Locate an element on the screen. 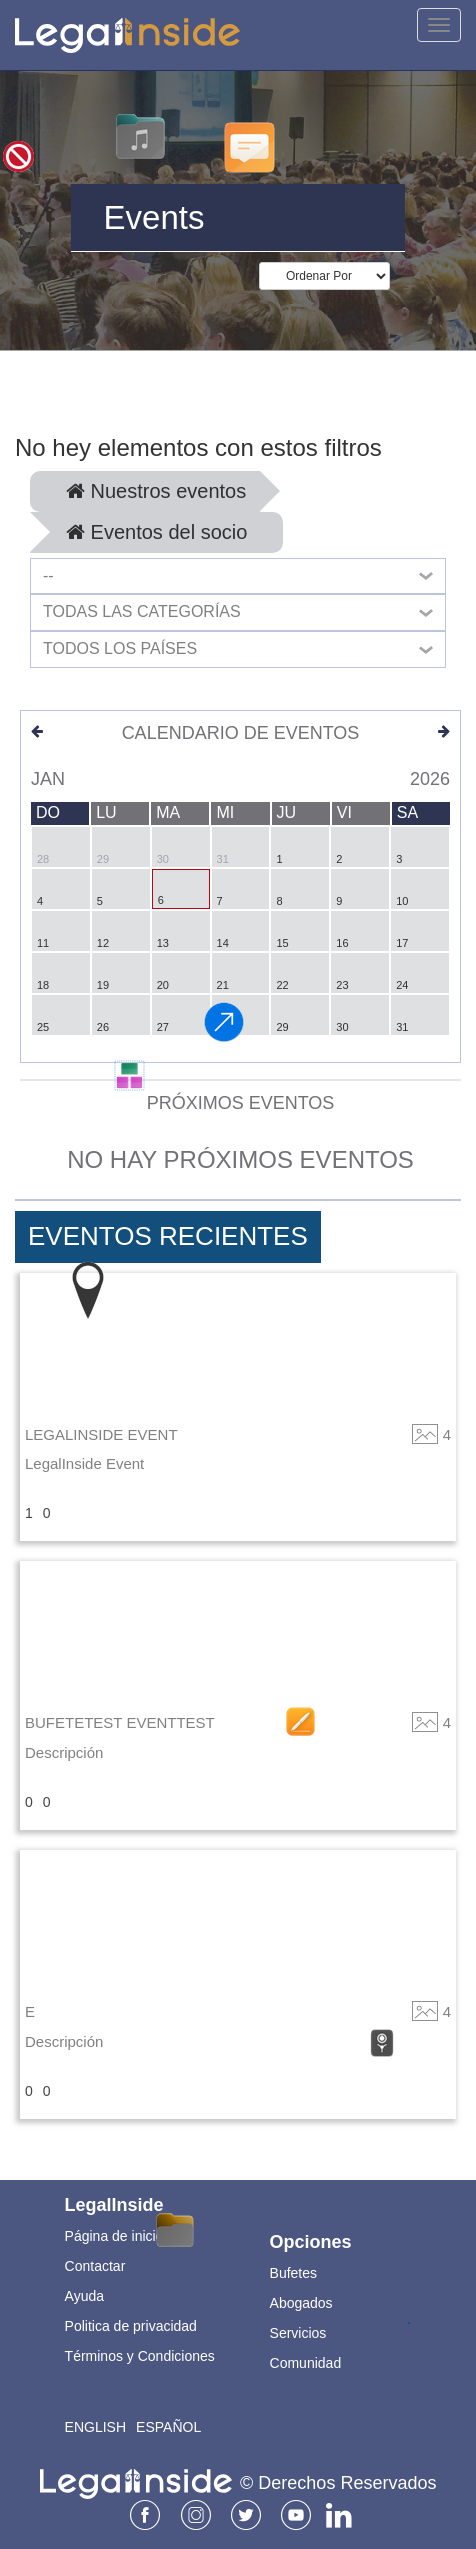 The height and width of the screenshot is (2549, 476). indicates a folder is ready to accept a dragged item is located at coordinates (175, 2230).